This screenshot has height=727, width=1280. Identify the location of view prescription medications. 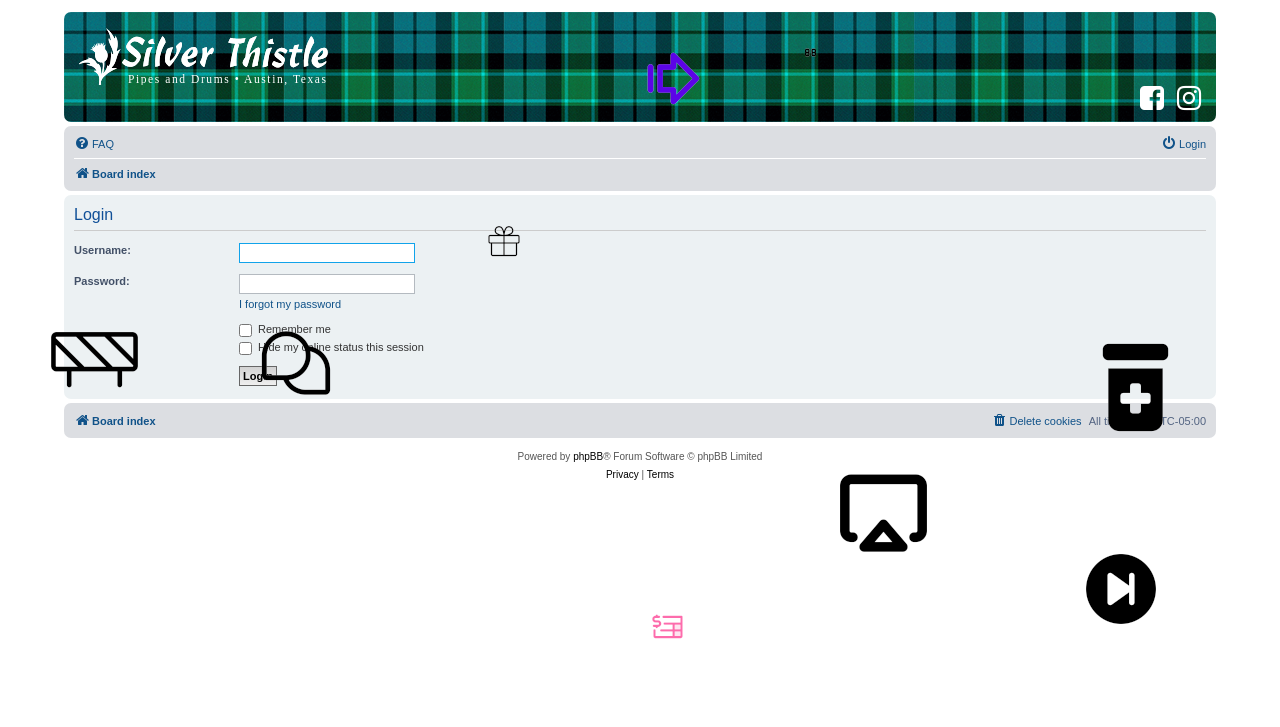
(1135, 387).